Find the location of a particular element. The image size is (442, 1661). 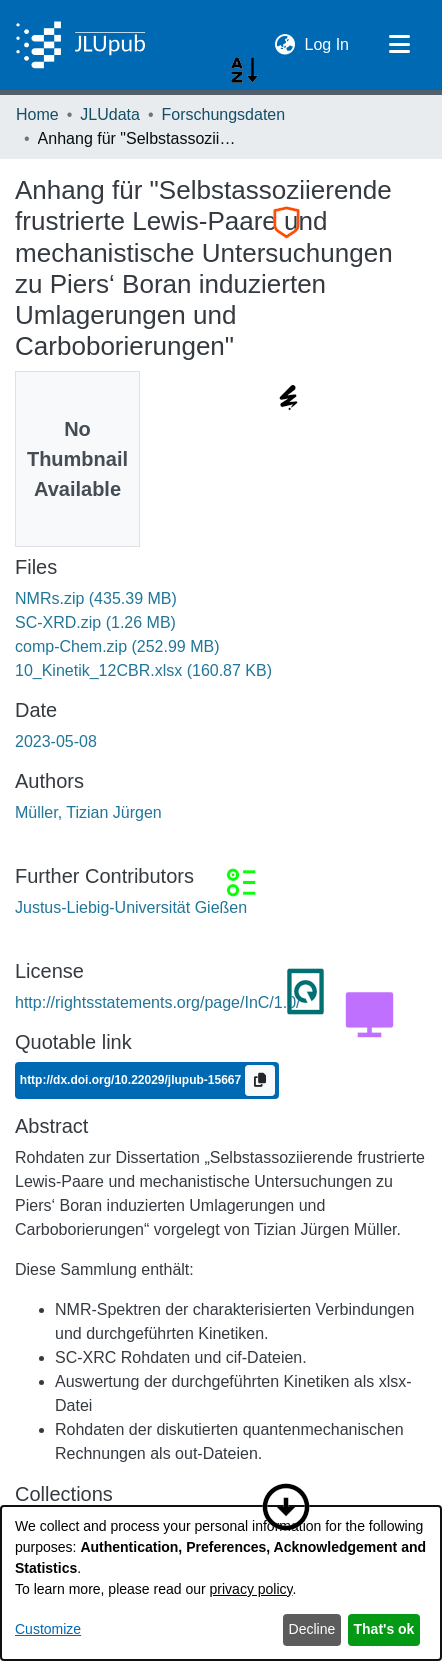

access desktop or computer settings is located at coordinates (369, 1013).